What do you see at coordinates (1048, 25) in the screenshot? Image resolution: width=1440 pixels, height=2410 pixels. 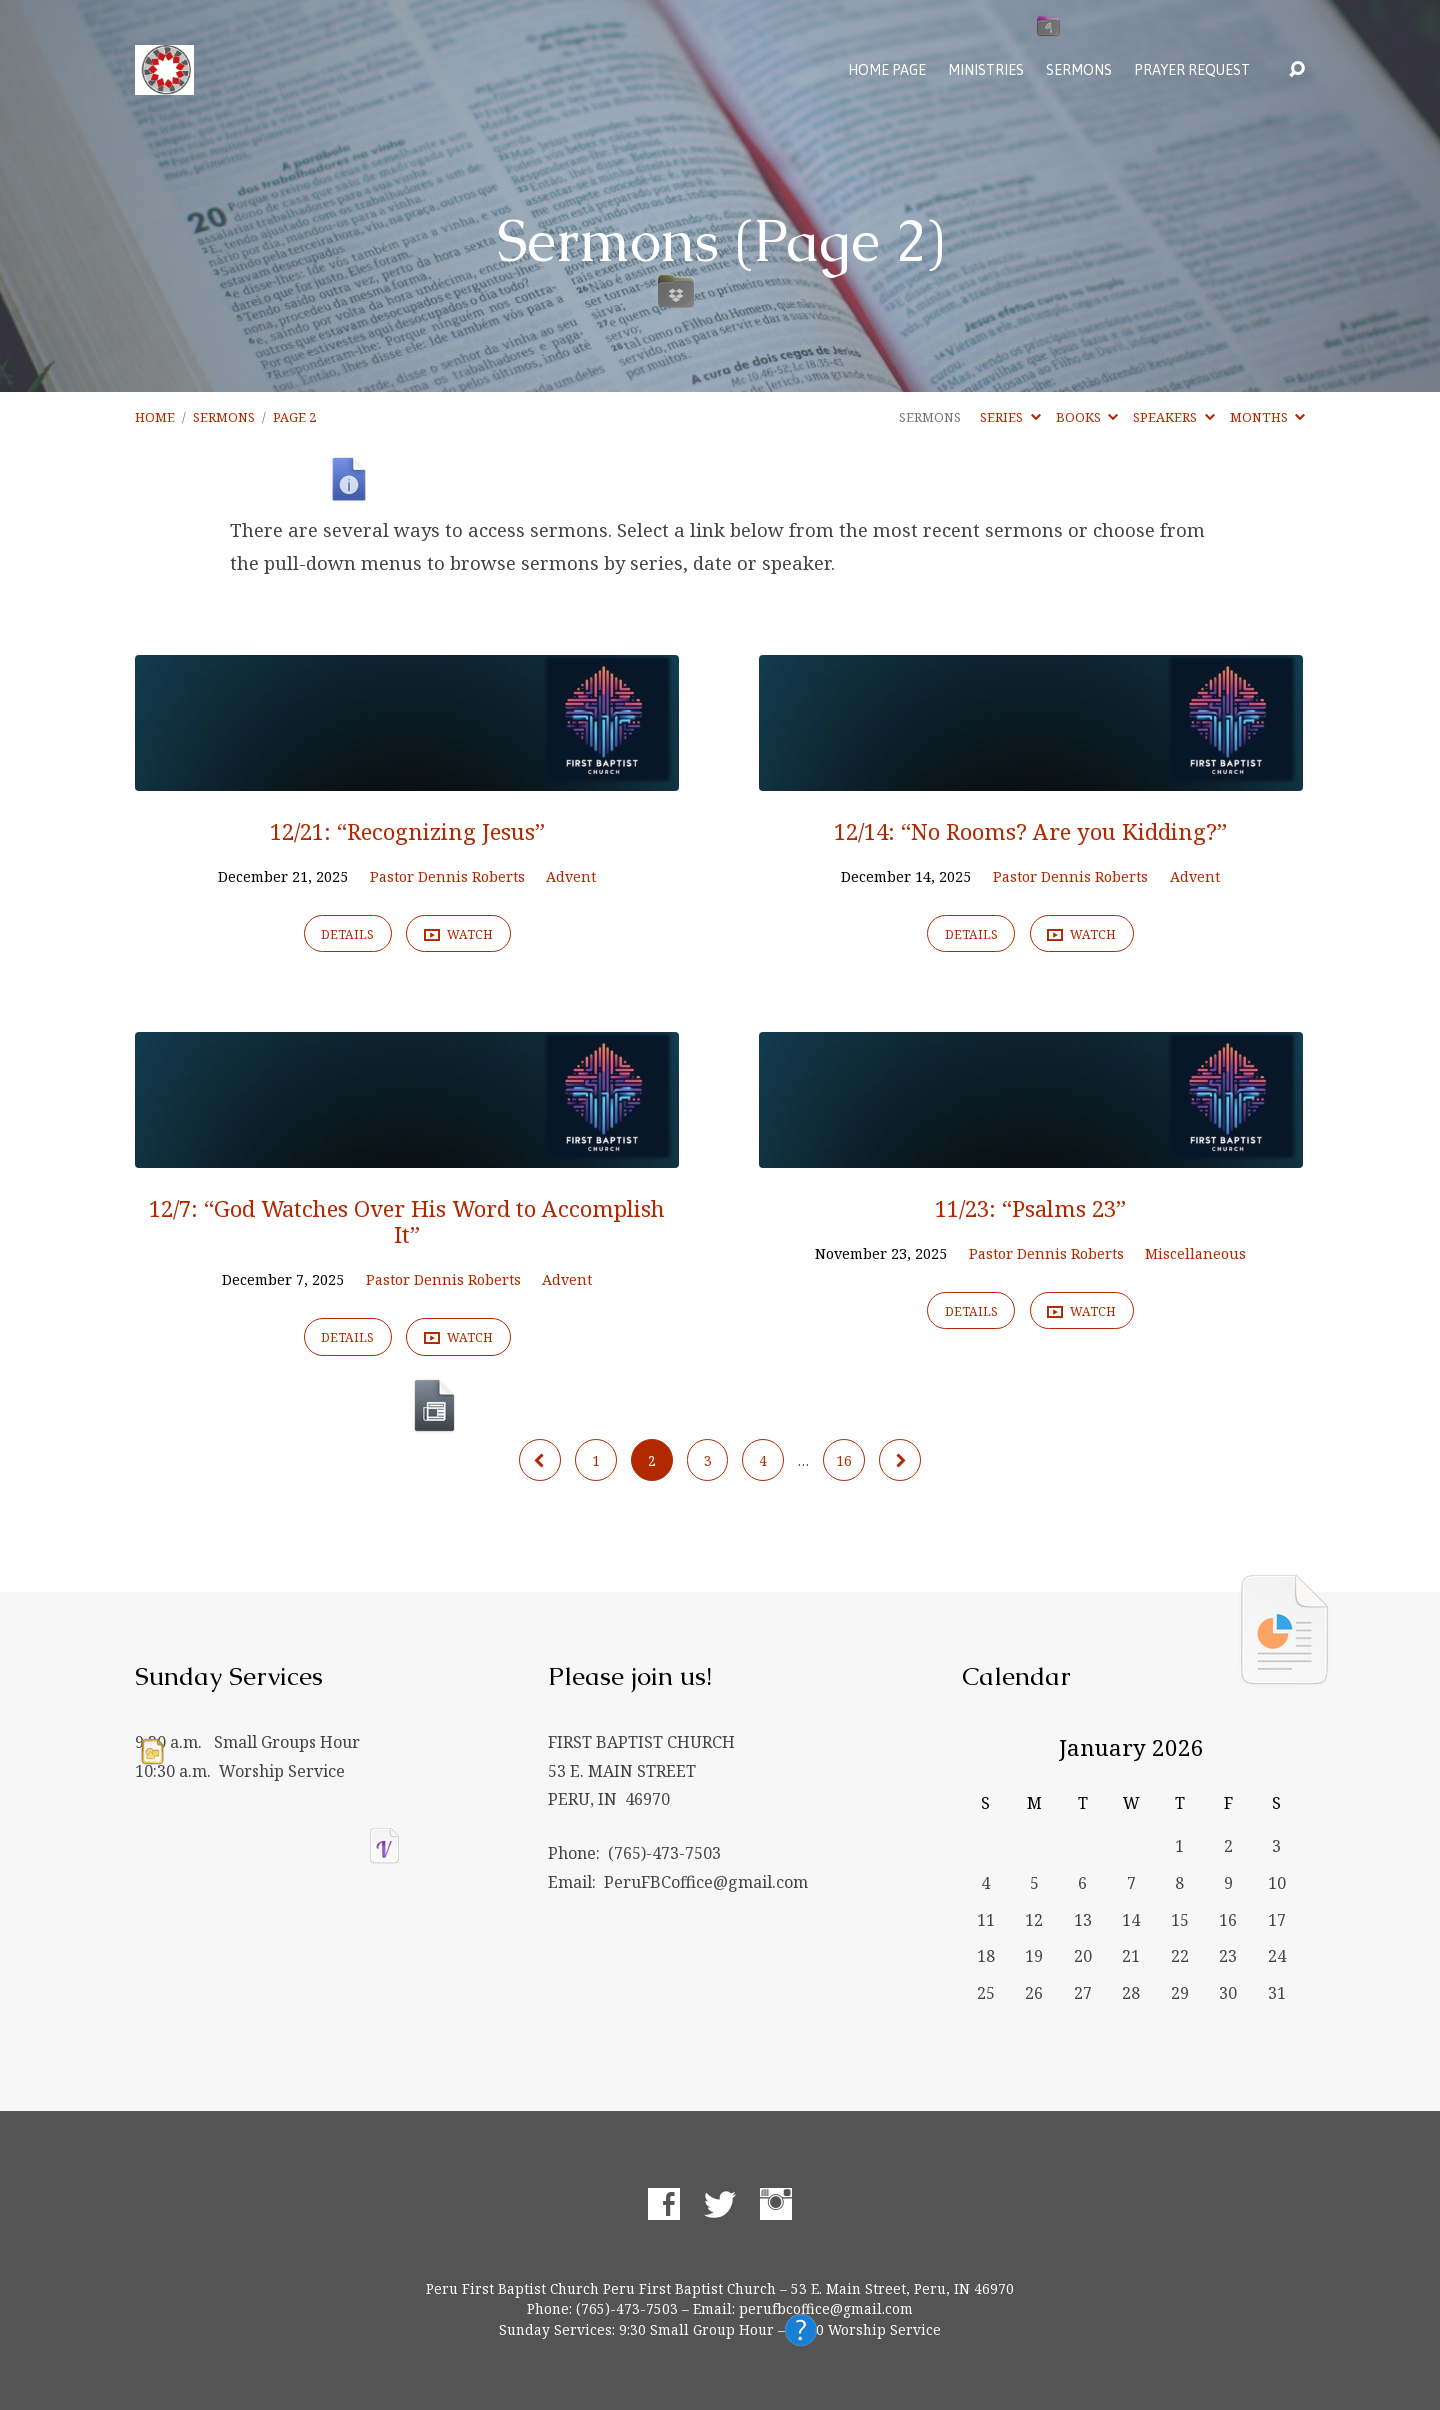 I see `folder synced with insync cloud service` at bounding box center [1048, 25].